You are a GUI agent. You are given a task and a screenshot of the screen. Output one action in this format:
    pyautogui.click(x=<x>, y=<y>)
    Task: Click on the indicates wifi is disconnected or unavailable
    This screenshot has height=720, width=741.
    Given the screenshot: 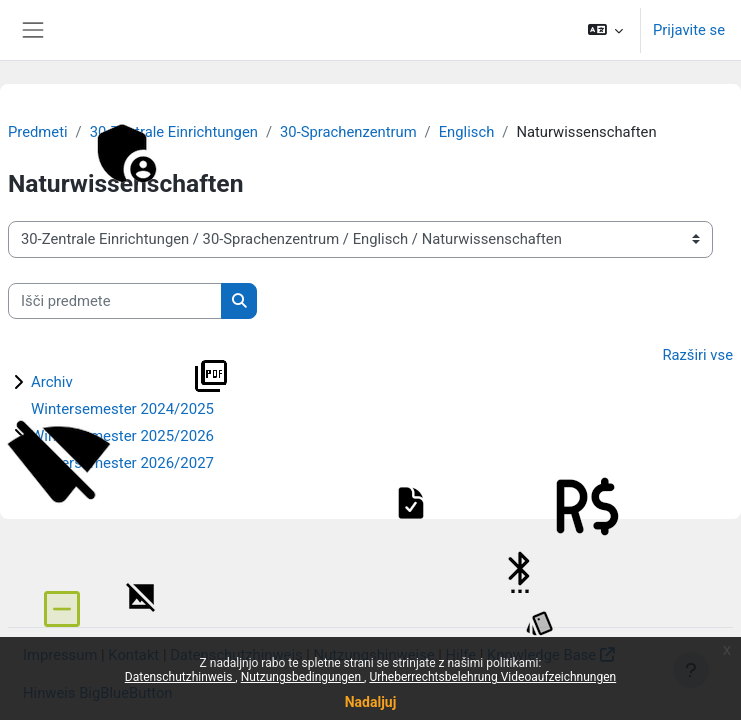 What is the action you would take?
    pyautogui.click(x=59, y=466)
    